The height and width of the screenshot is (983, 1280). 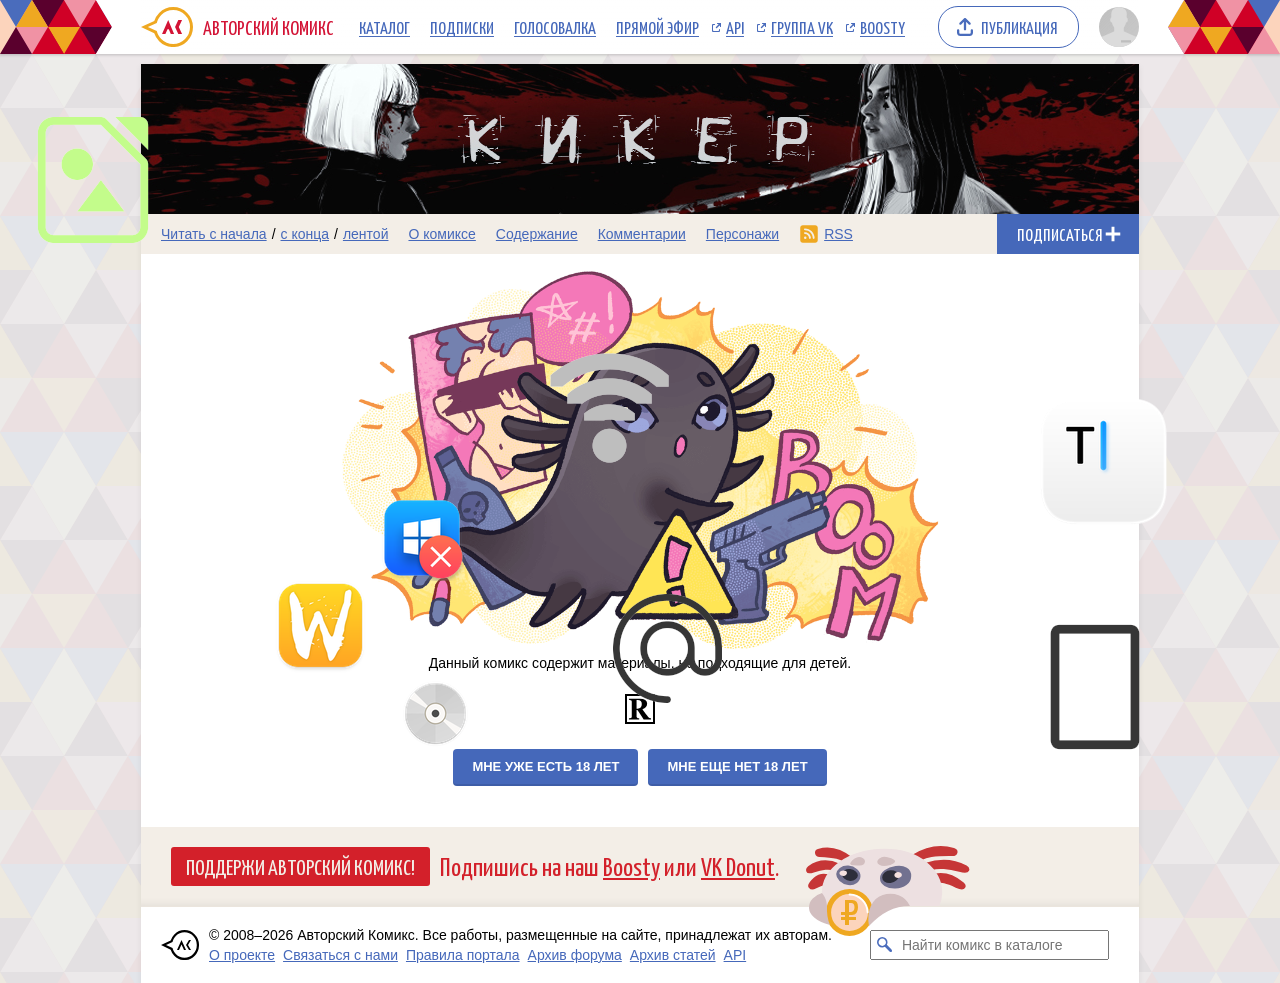 I want to click on audio CD or optical media device, so click(x=435, y=713).